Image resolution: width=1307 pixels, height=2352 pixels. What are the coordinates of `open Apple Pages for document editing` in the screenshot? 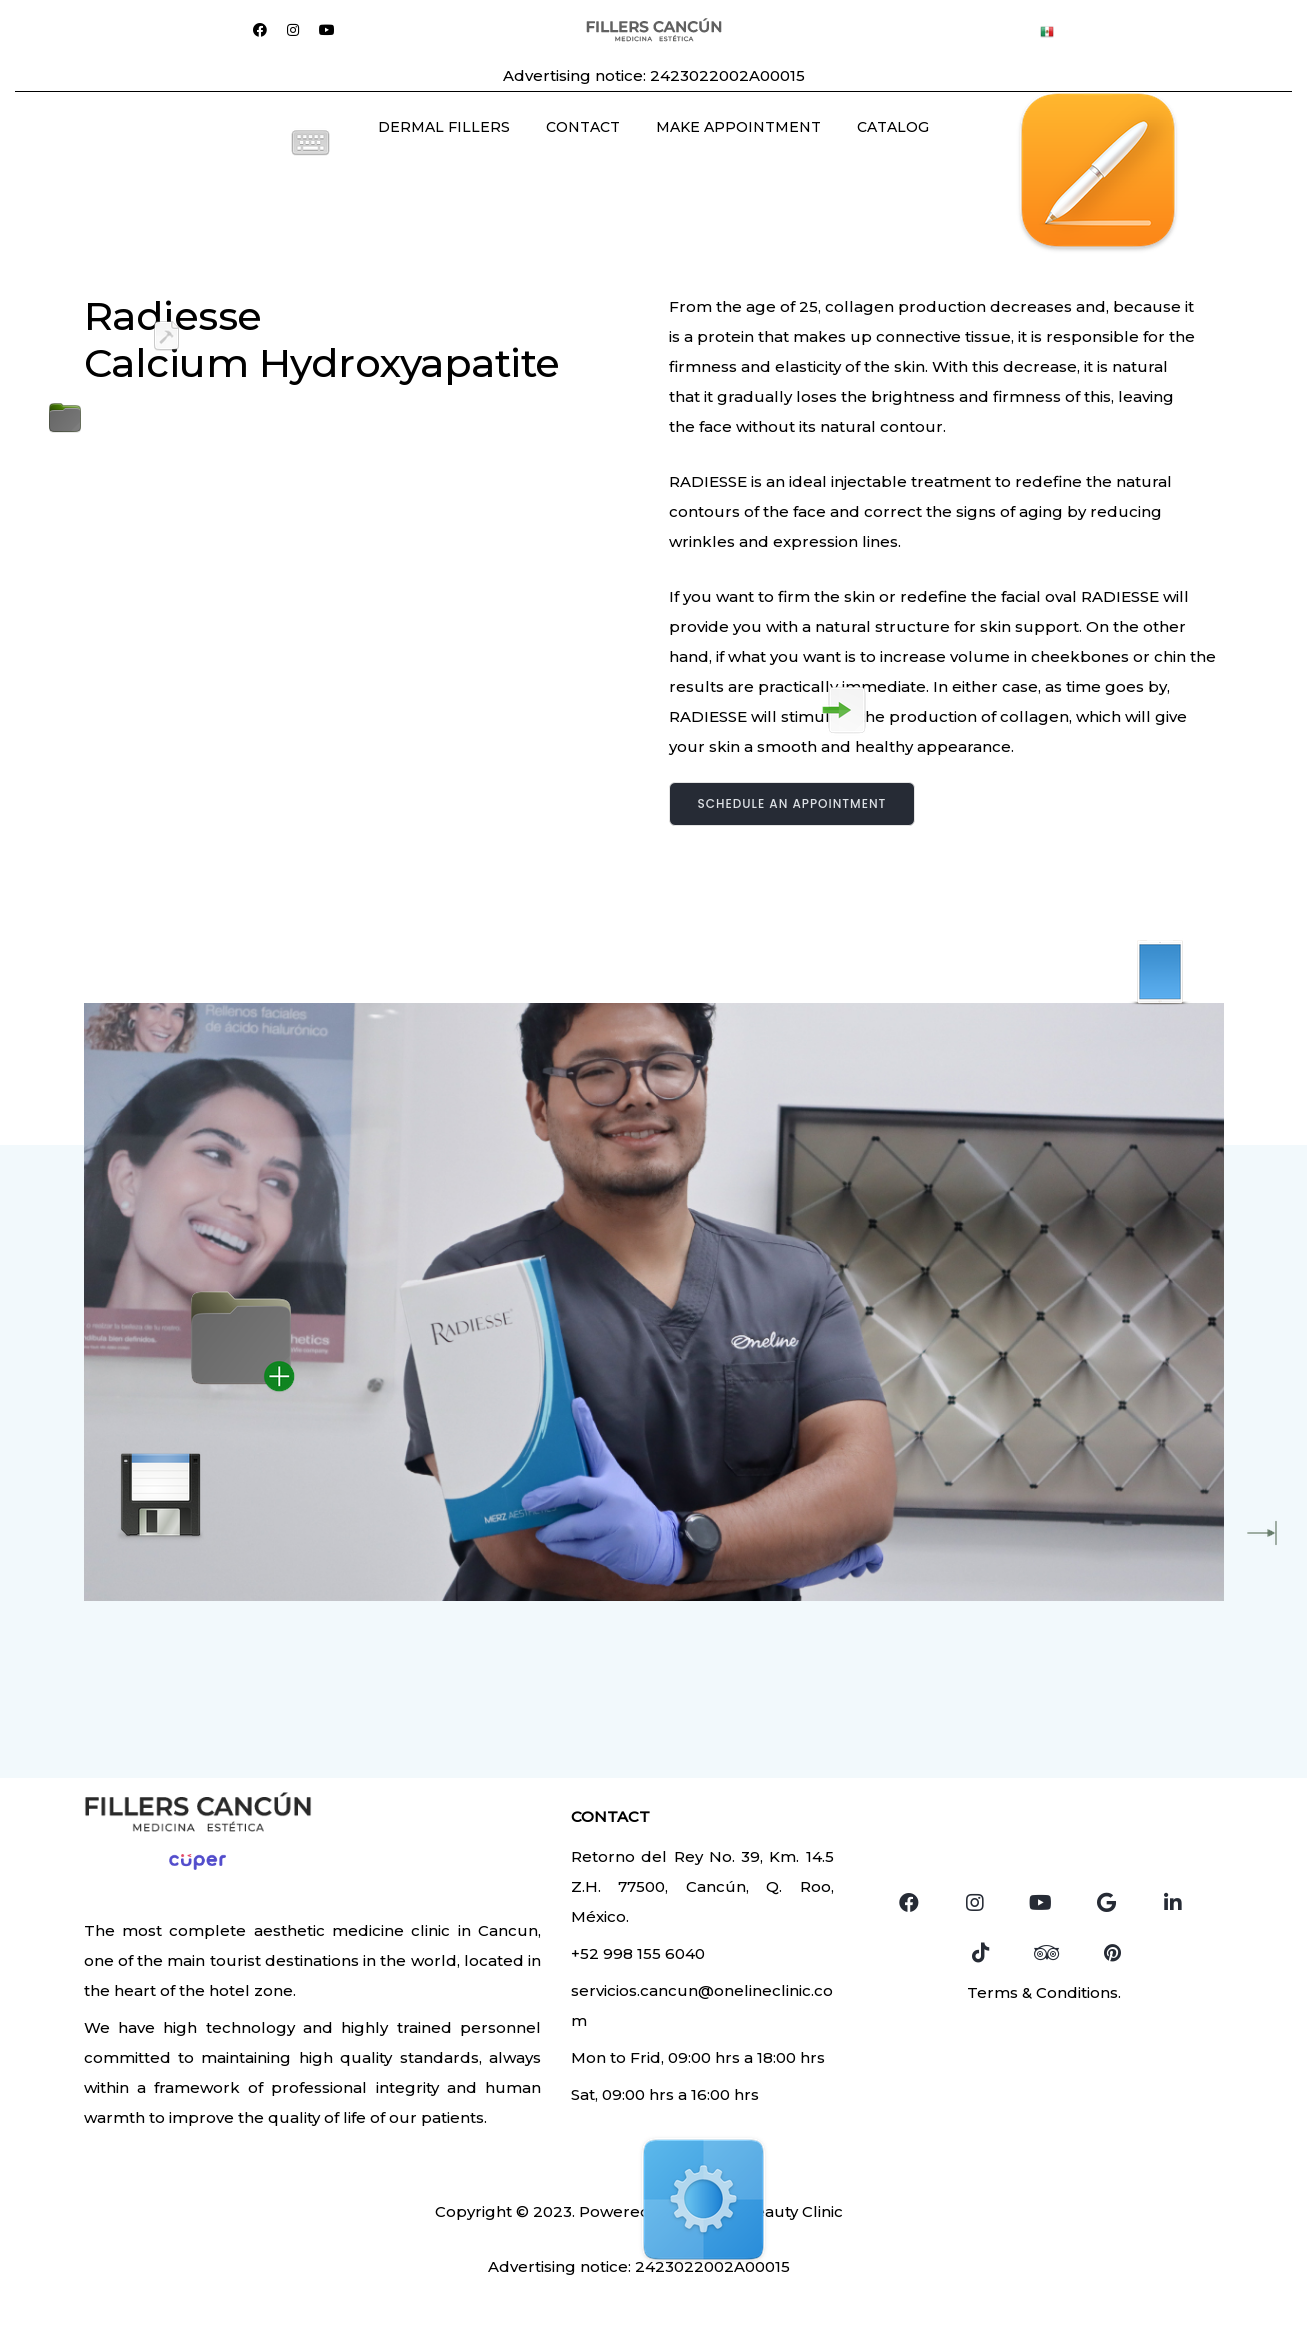 It's located at (1098, 170).